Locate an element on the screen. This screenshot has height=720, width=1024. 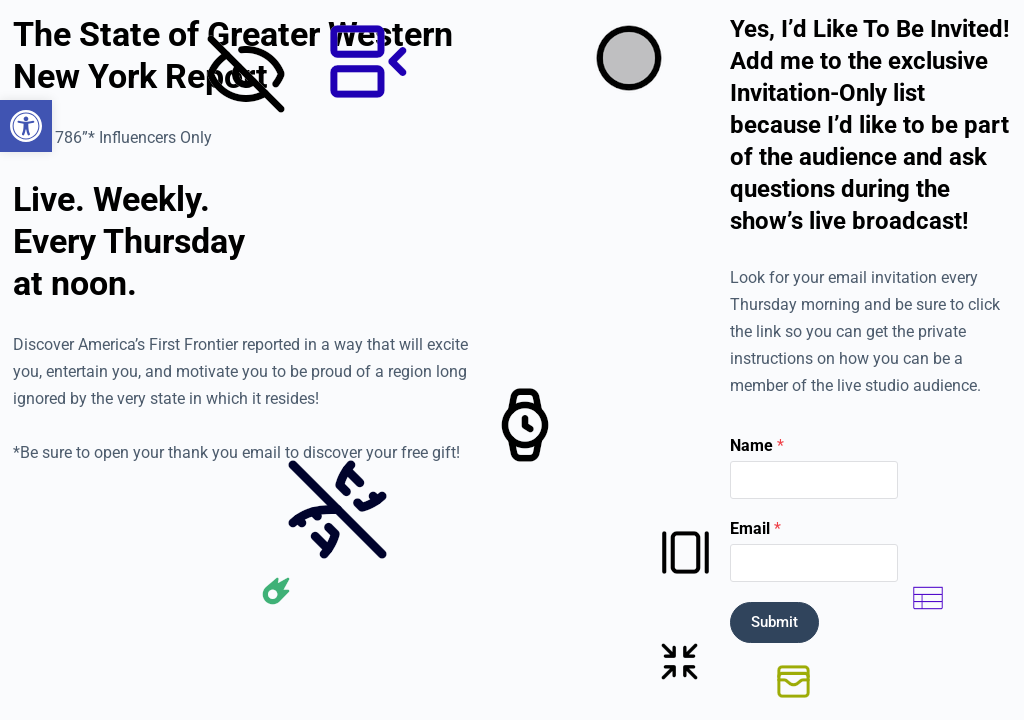
access your digital wallet and payment cards is located at coordinates (793, 681).